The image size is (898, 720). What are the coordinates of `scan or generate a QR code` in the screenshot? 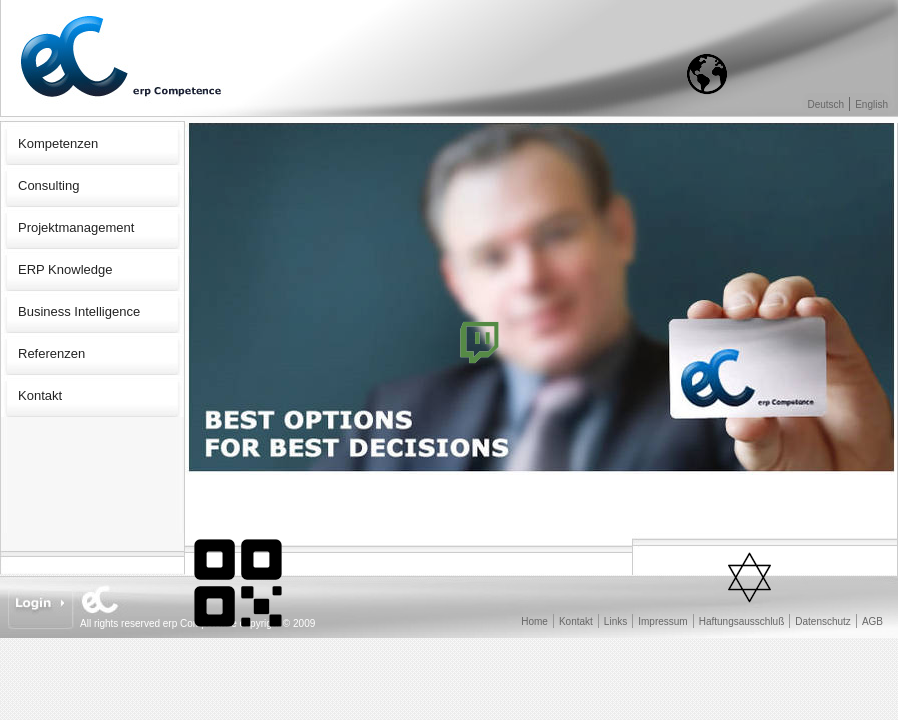 It's located at (238, 583).